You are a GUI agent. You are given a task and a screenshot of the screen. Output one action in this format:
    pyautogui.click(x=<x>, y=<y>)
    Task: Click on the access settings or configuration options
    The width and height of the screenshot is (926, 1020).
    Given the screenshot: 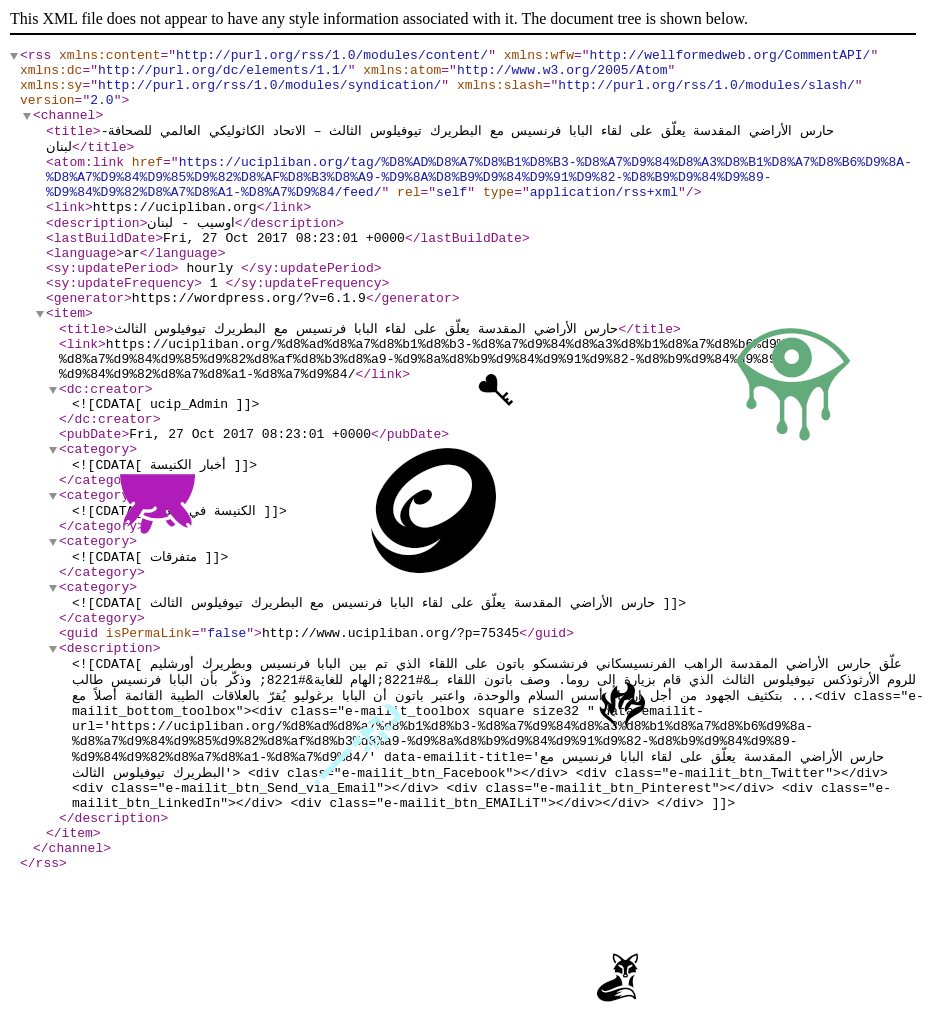 What is the action you would take?
    pyautogui.click(x=357, y=744)
    